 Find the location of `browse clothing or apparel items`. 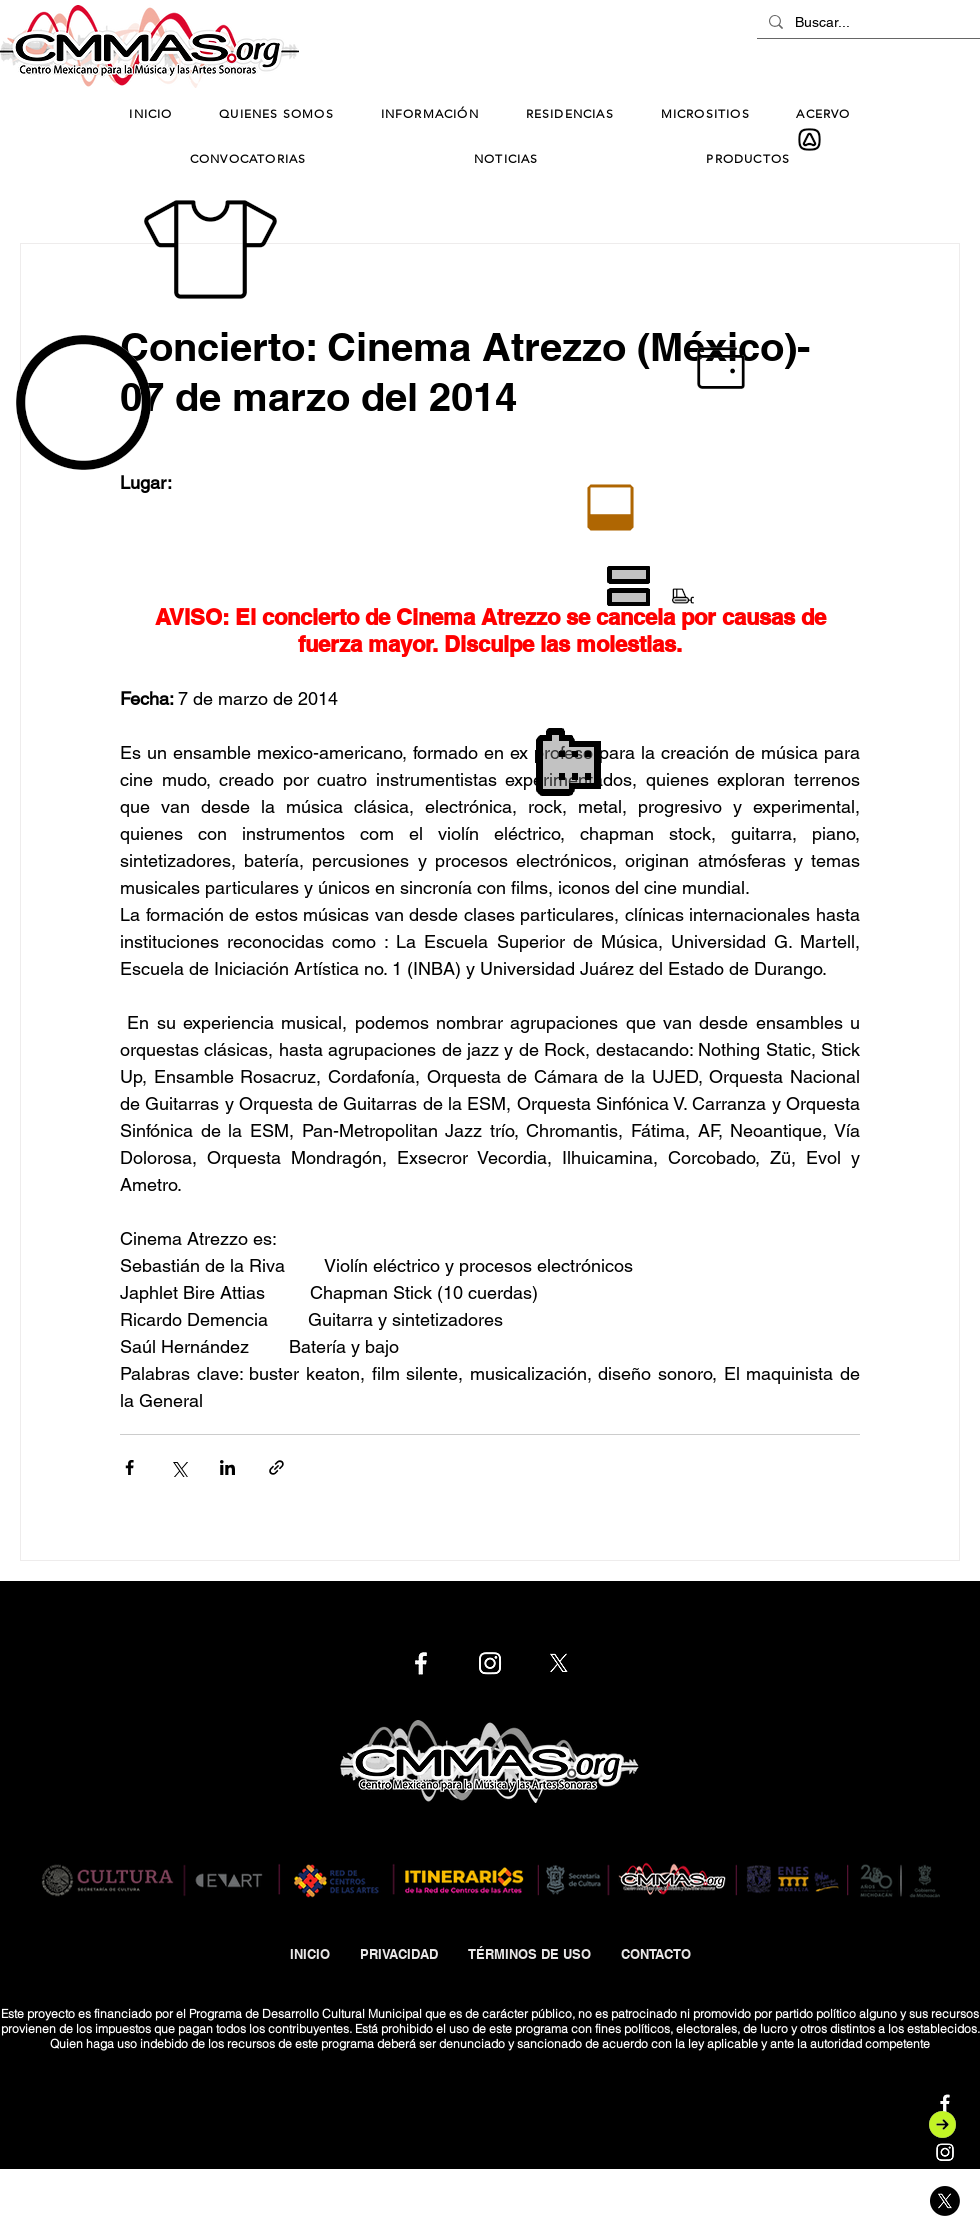

browse clothing or apparel items is located at coordinates (210, 249).